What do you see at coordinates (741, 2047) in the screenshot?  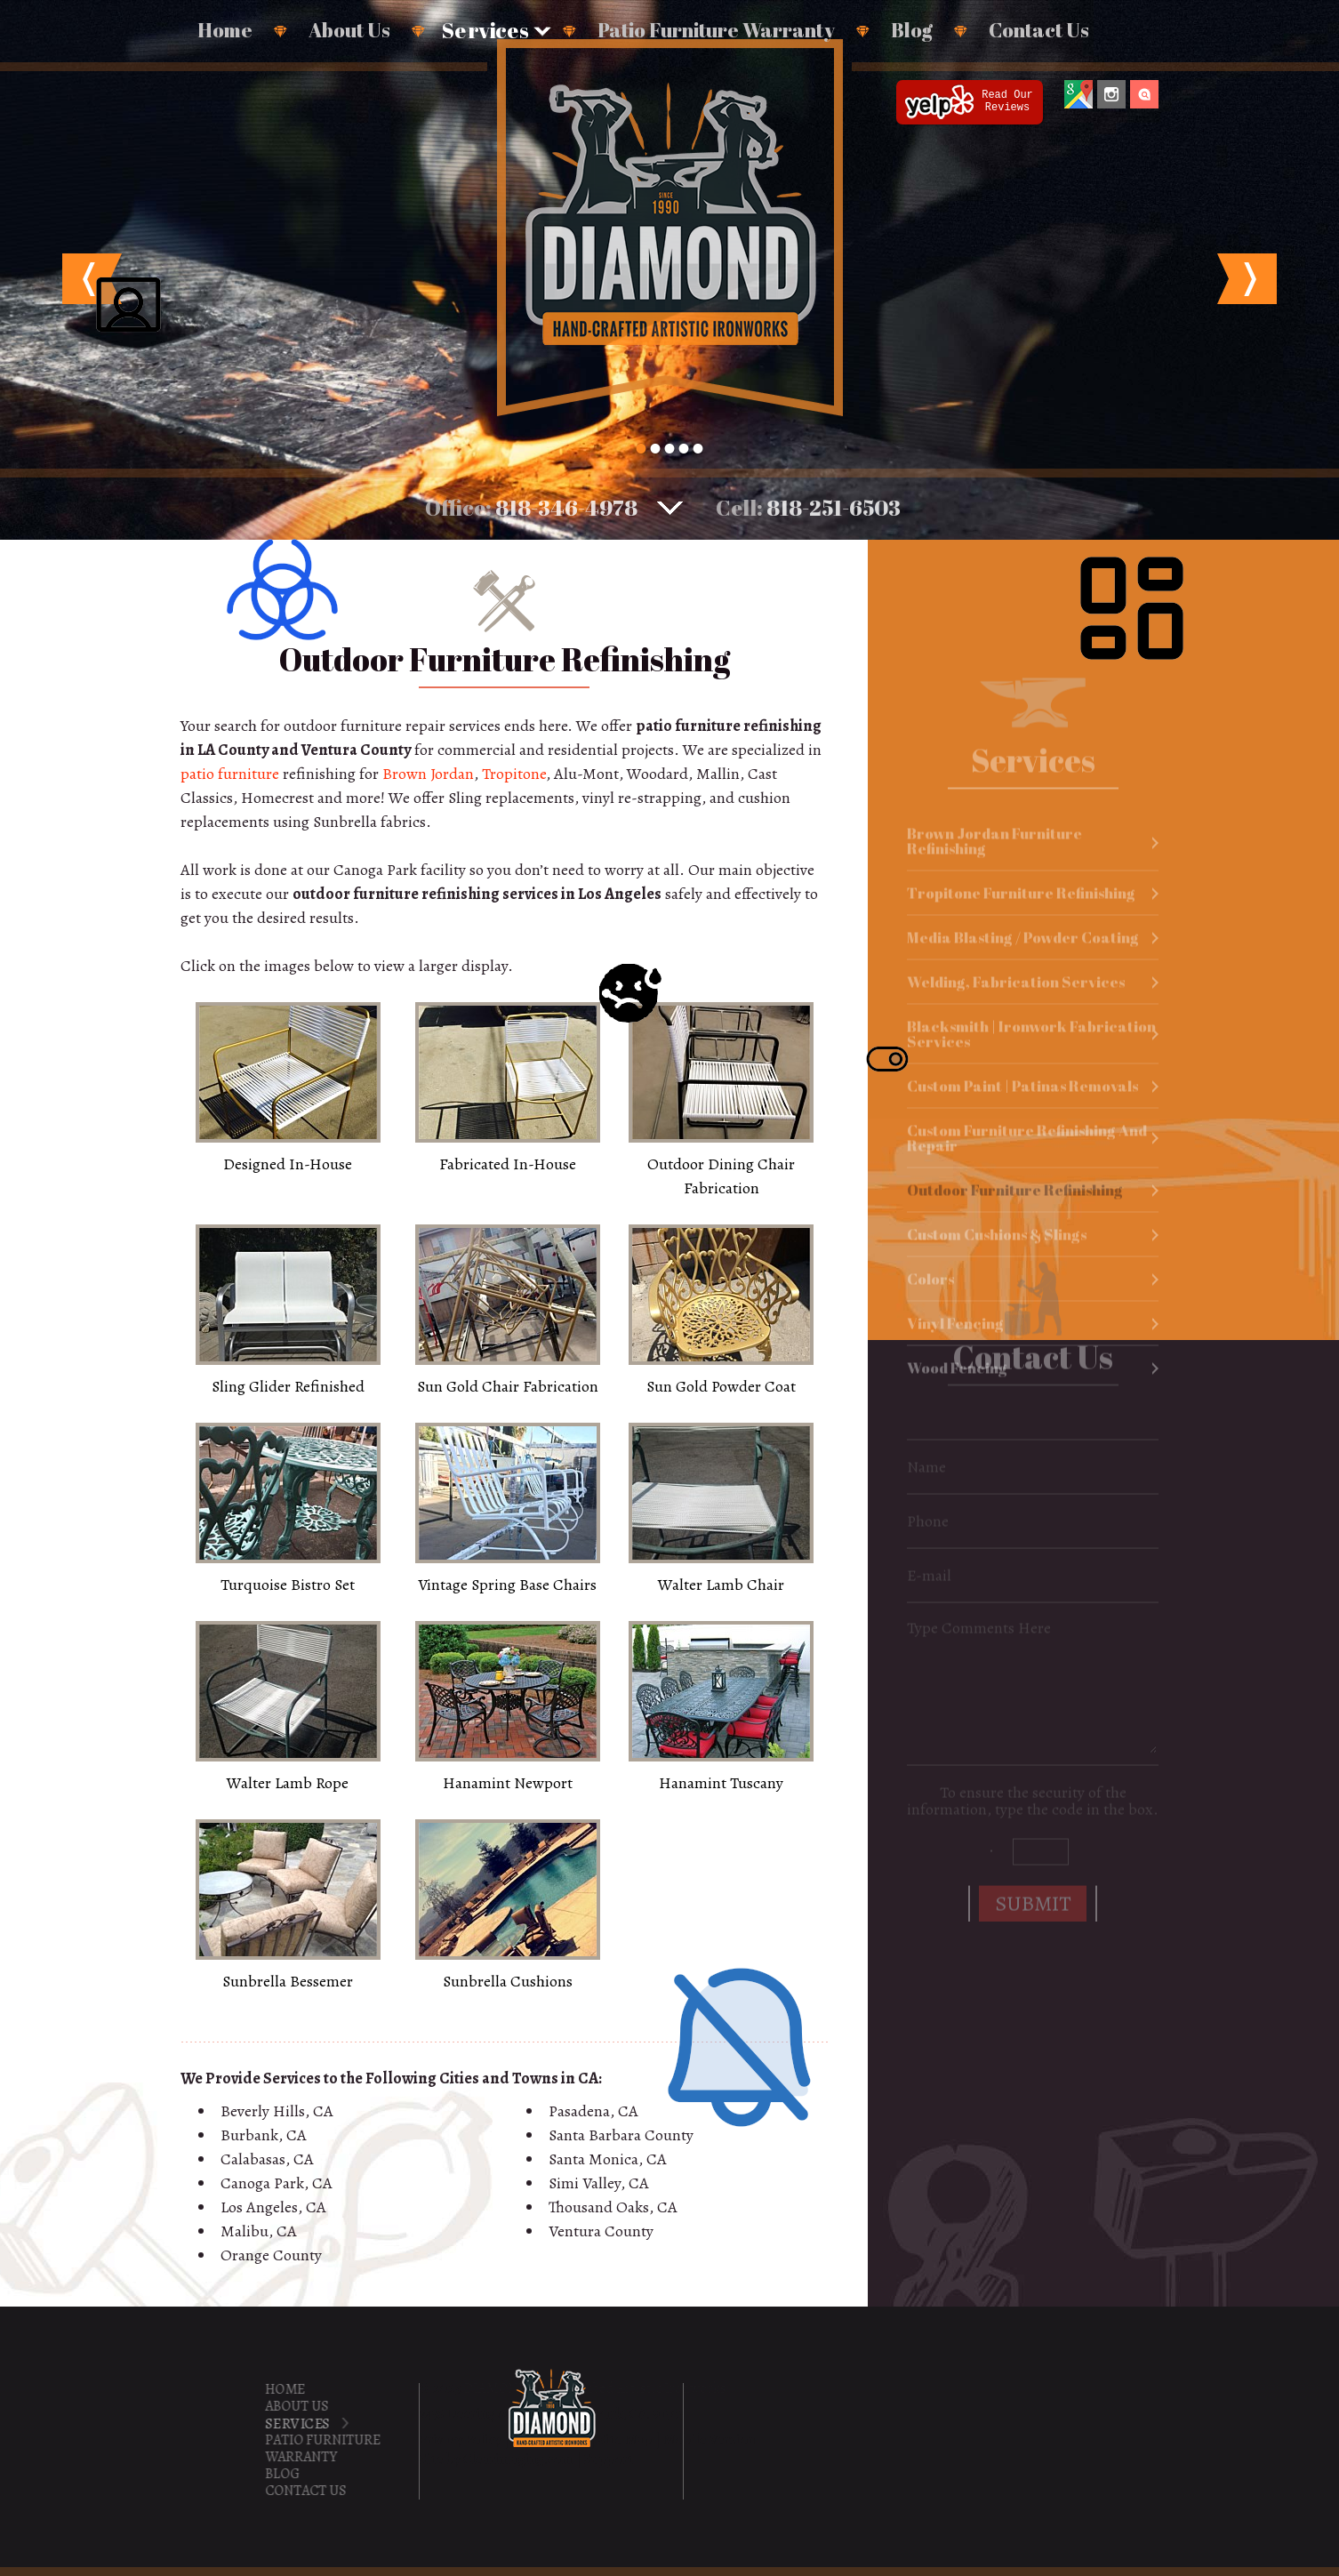 I see `mute notifications` at bounding box center [741, 2047].